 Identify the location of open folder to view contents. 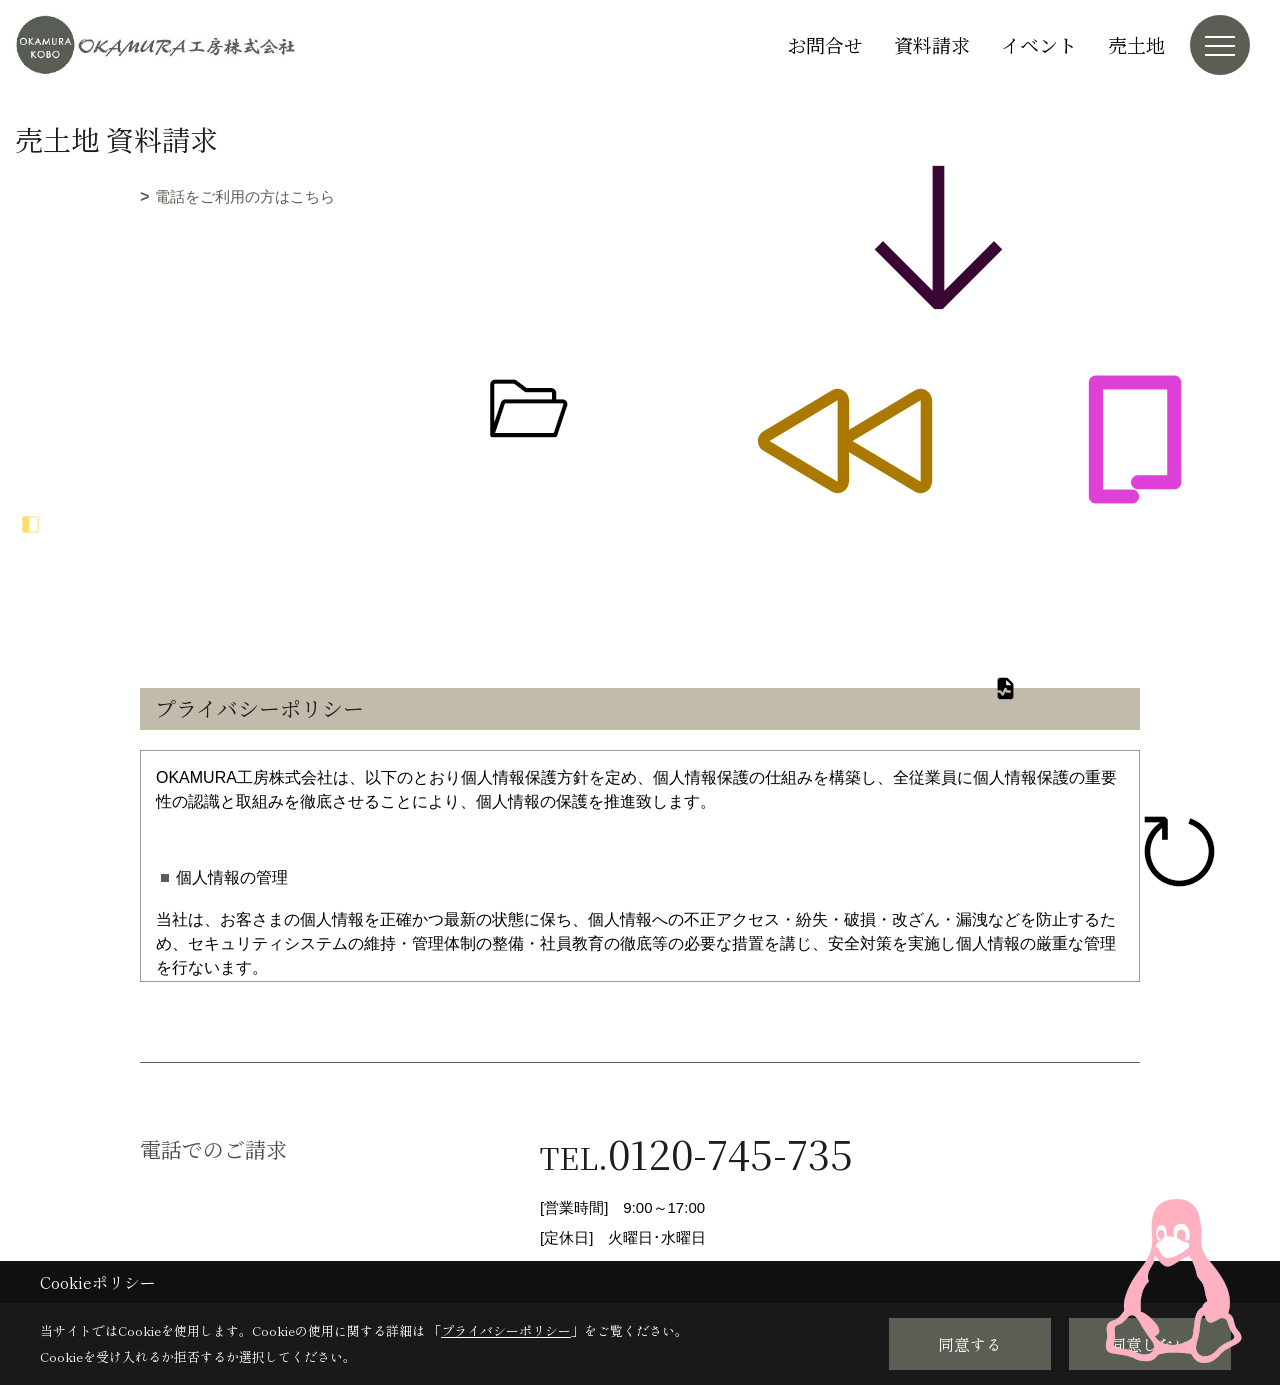
(526, 407).